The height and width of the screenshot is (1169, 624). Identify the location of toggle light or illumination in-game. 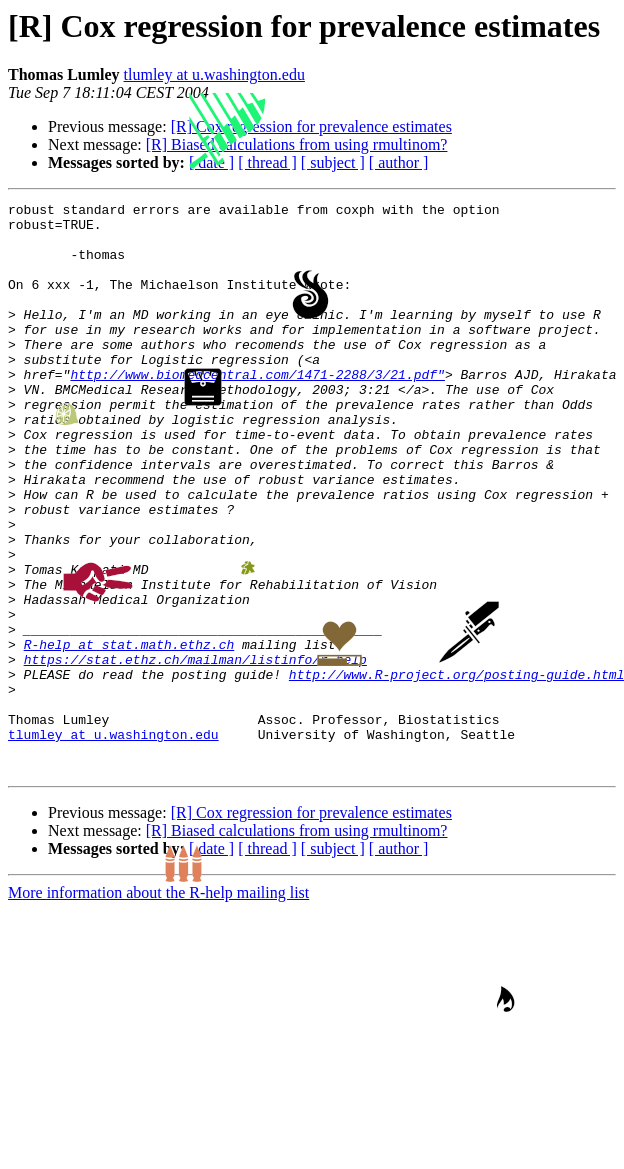
(505, 999).